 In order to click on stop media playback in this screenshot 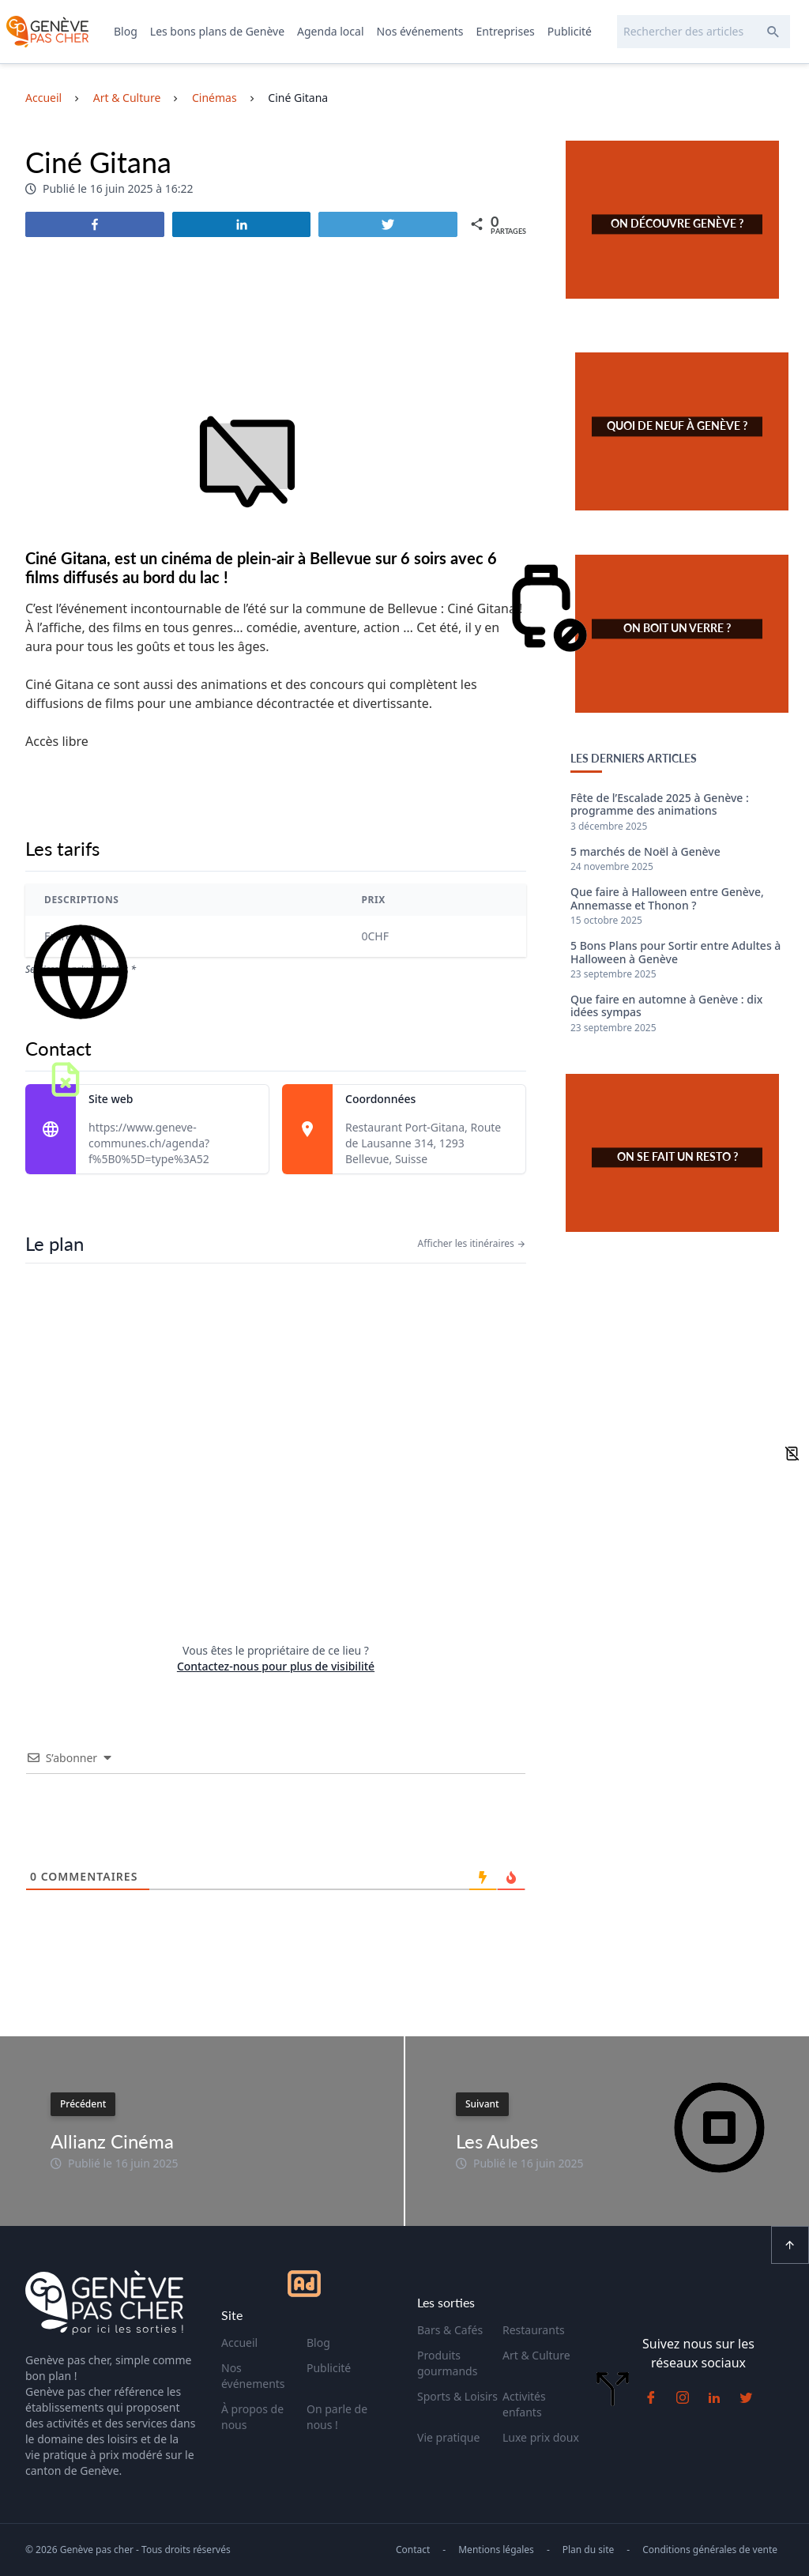, I will do `click(719, 2127)`.